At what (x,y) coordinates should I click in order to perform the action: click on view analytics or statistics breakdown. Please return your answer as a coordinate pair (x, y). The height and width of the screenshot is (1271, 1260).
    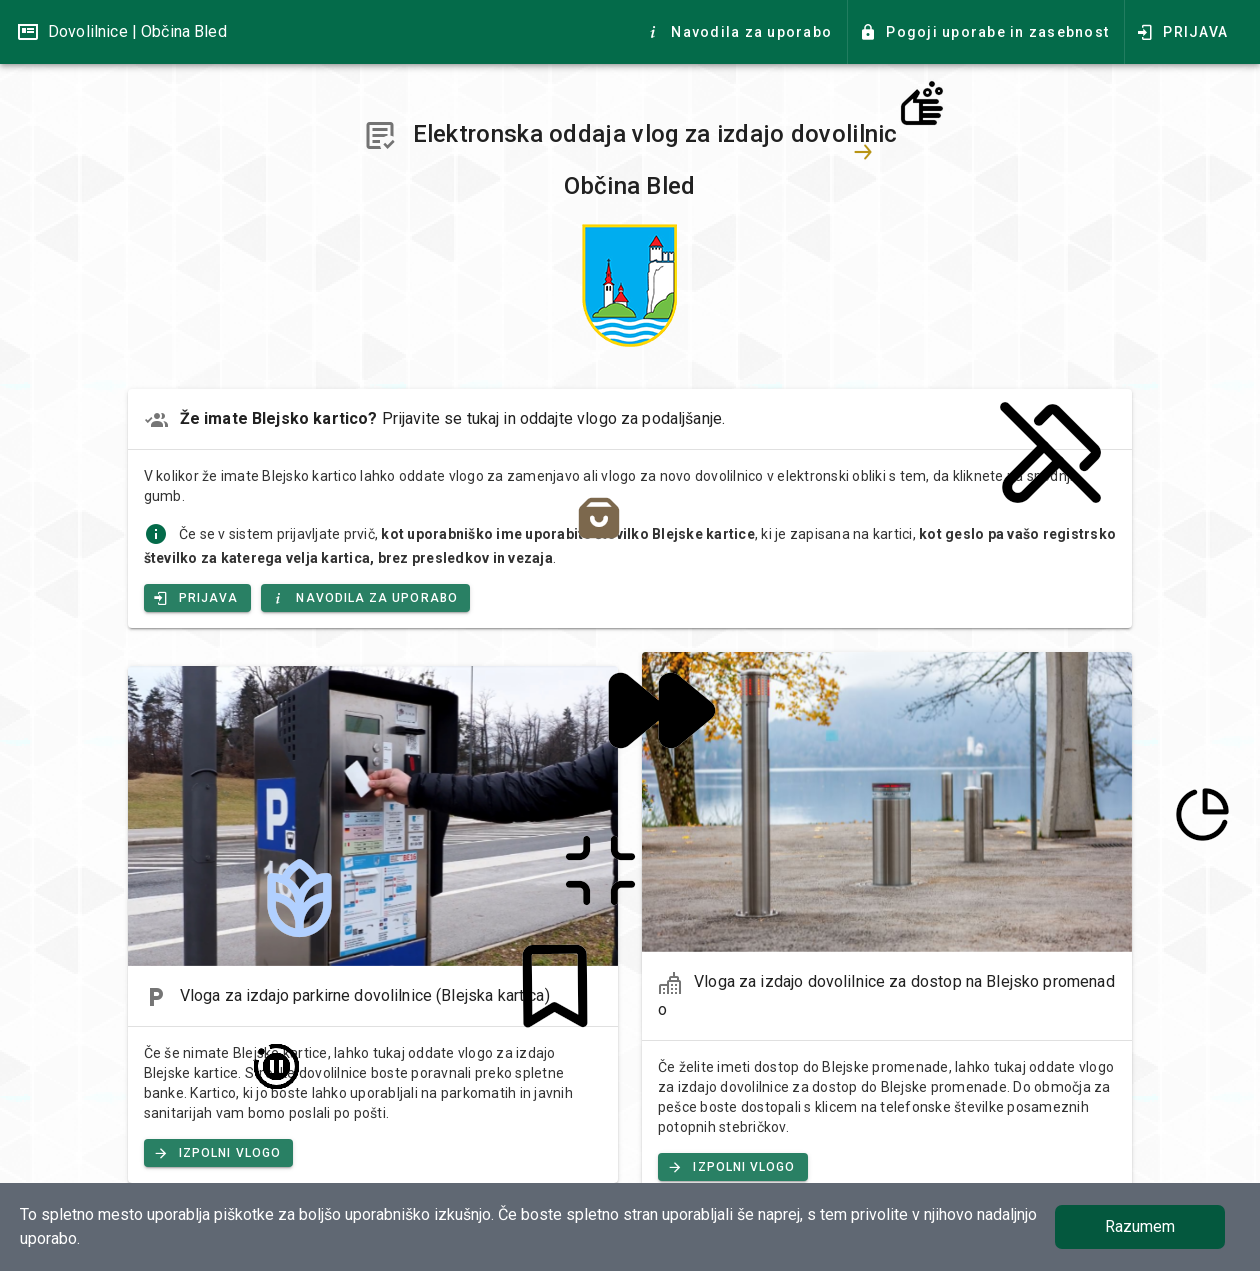
    Looking at the image, I should click on (1202, 814).